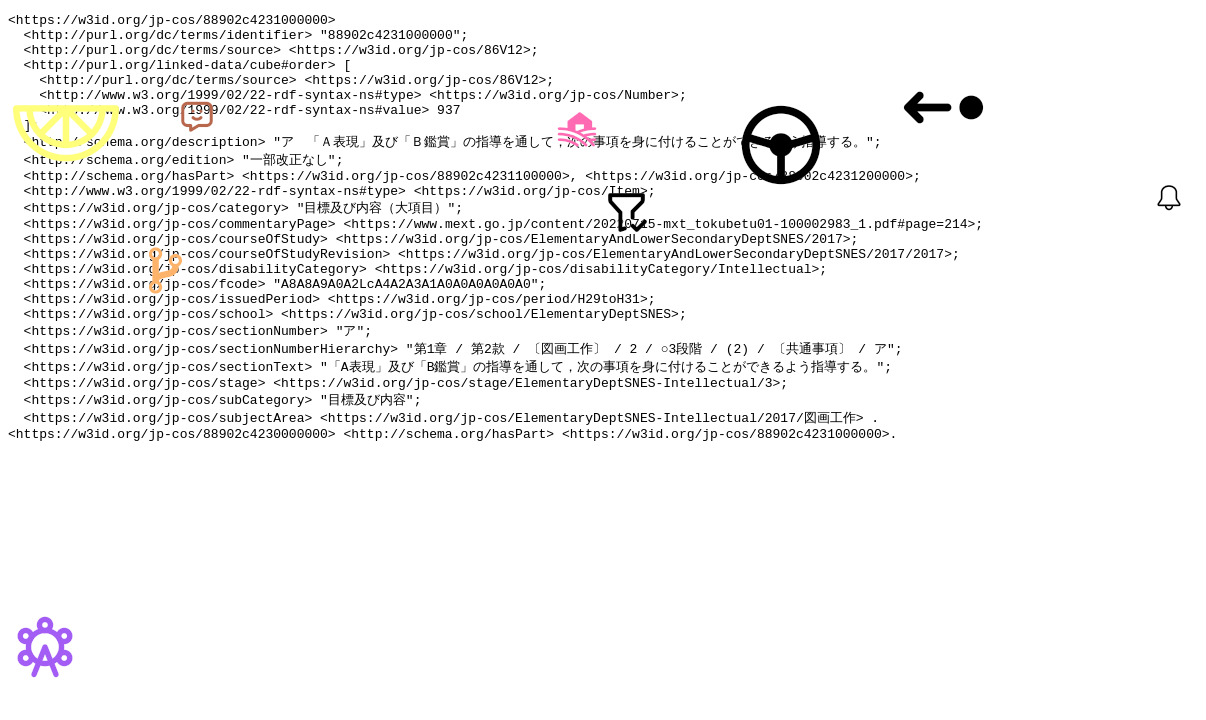 Image resolution: width=1206 pixels, height=720 pixels. I want to click on filter applied successfully, so click(626, 211).